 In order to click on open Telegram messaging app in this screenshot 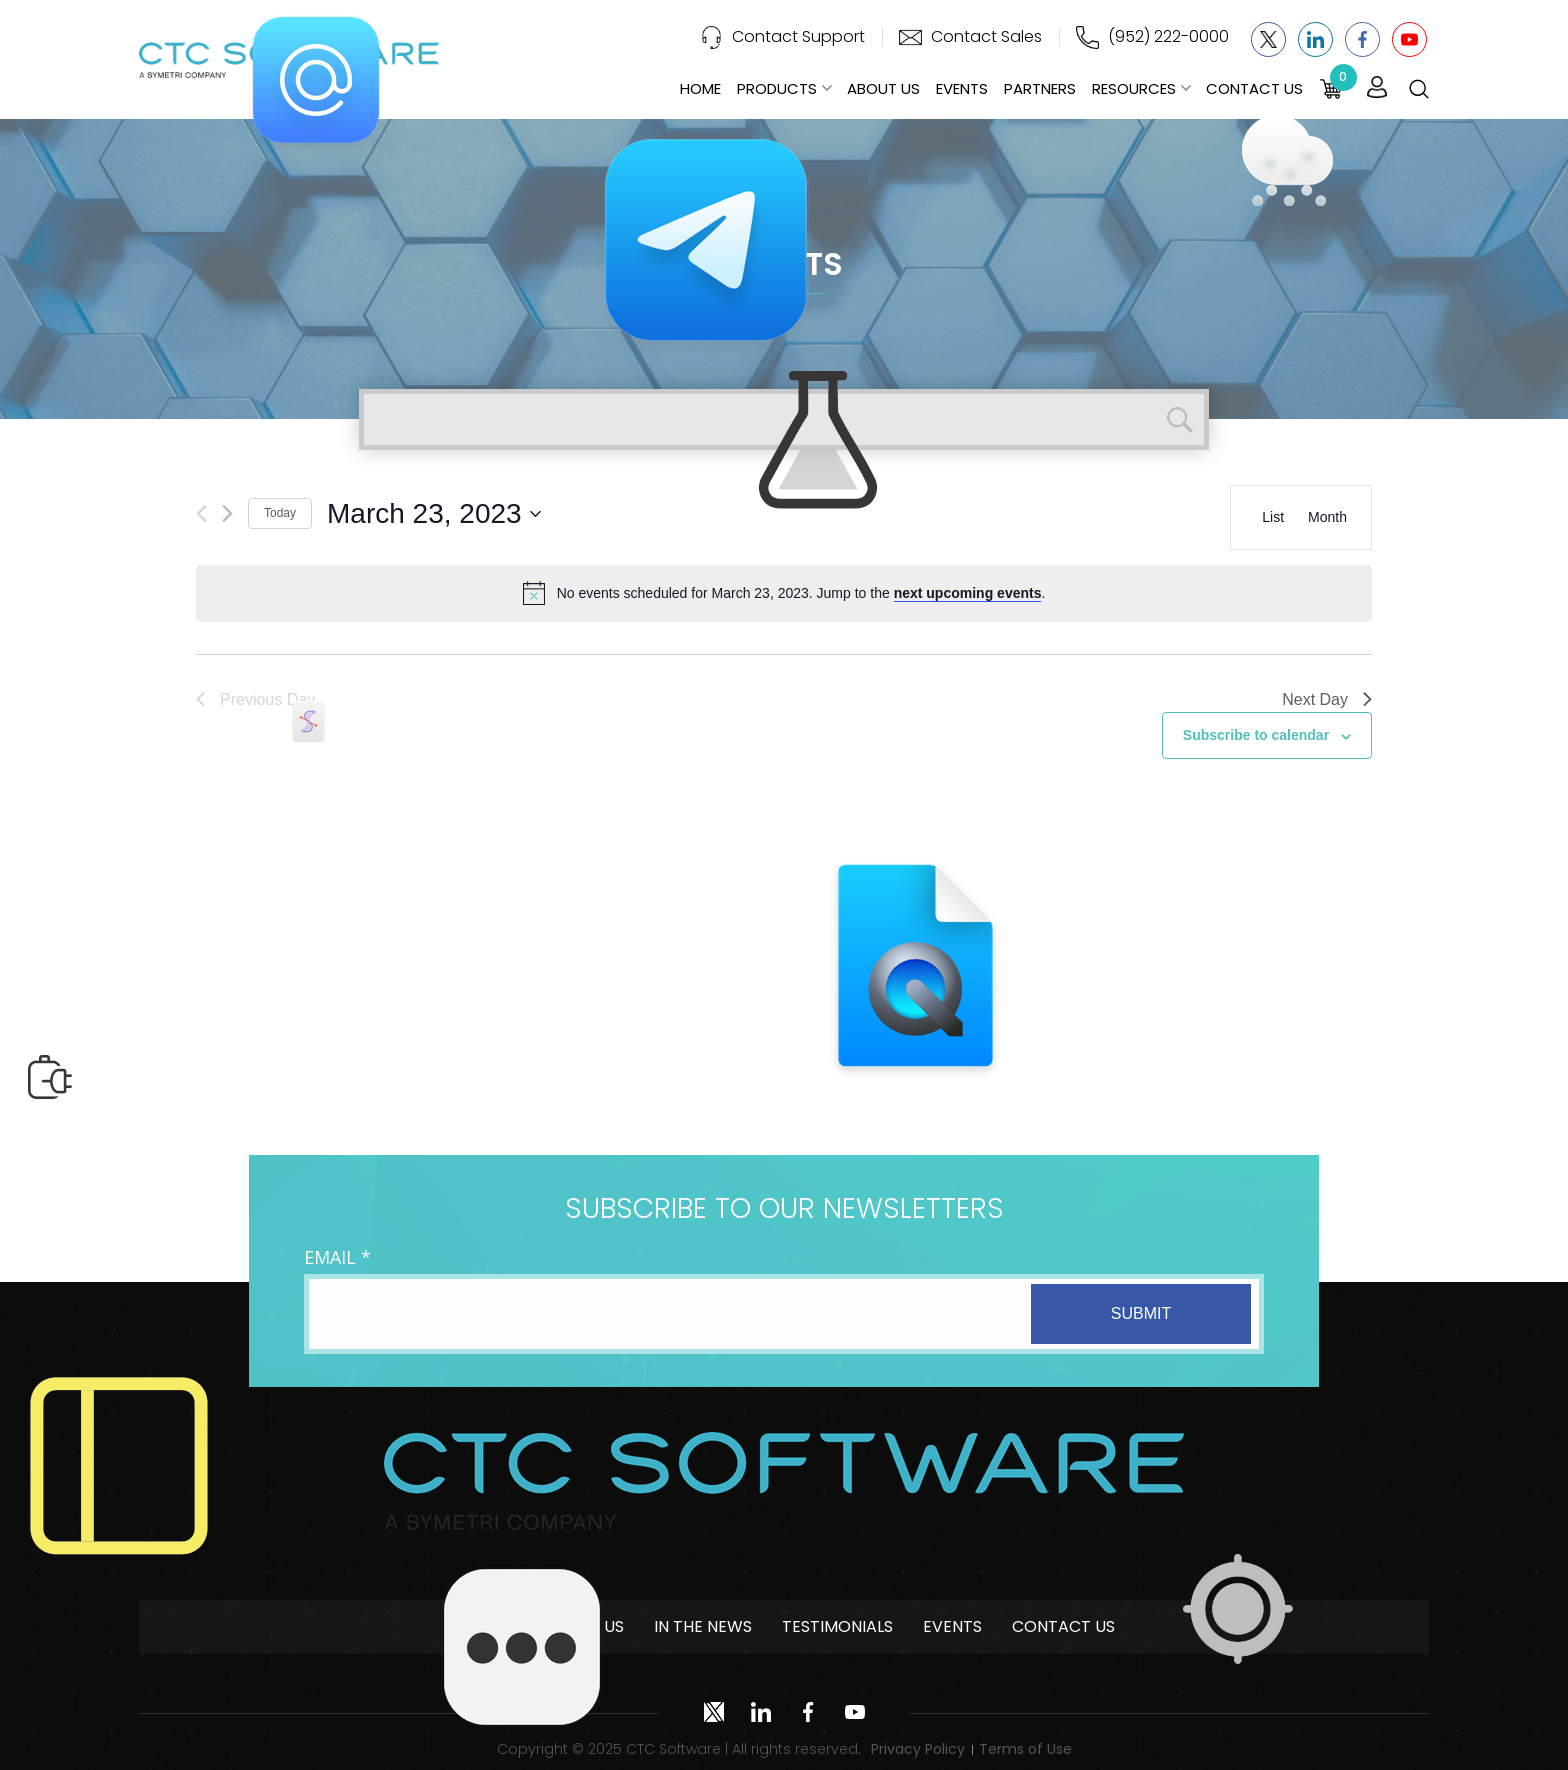, I will do `click(706, 240)`.